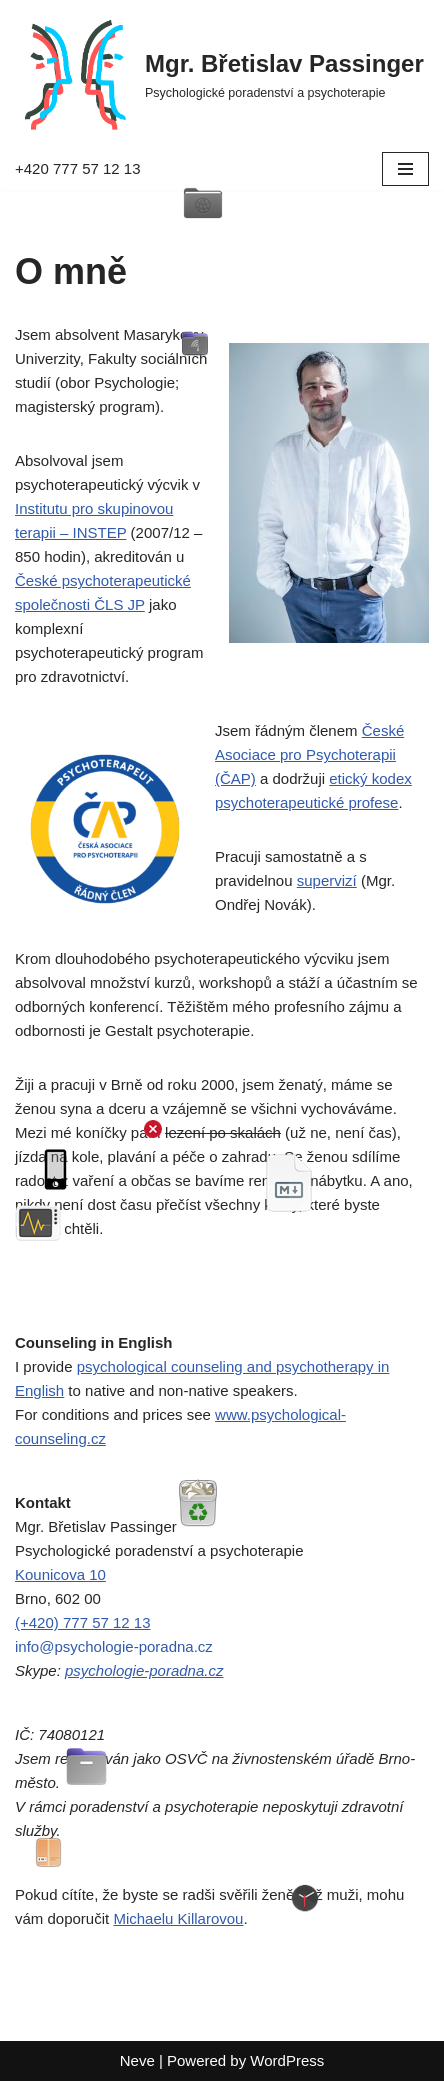  What do you see at coordinates (38, 1223) in the screenshot?
I see `open system monitor application` at bounding box center [38, 1223].